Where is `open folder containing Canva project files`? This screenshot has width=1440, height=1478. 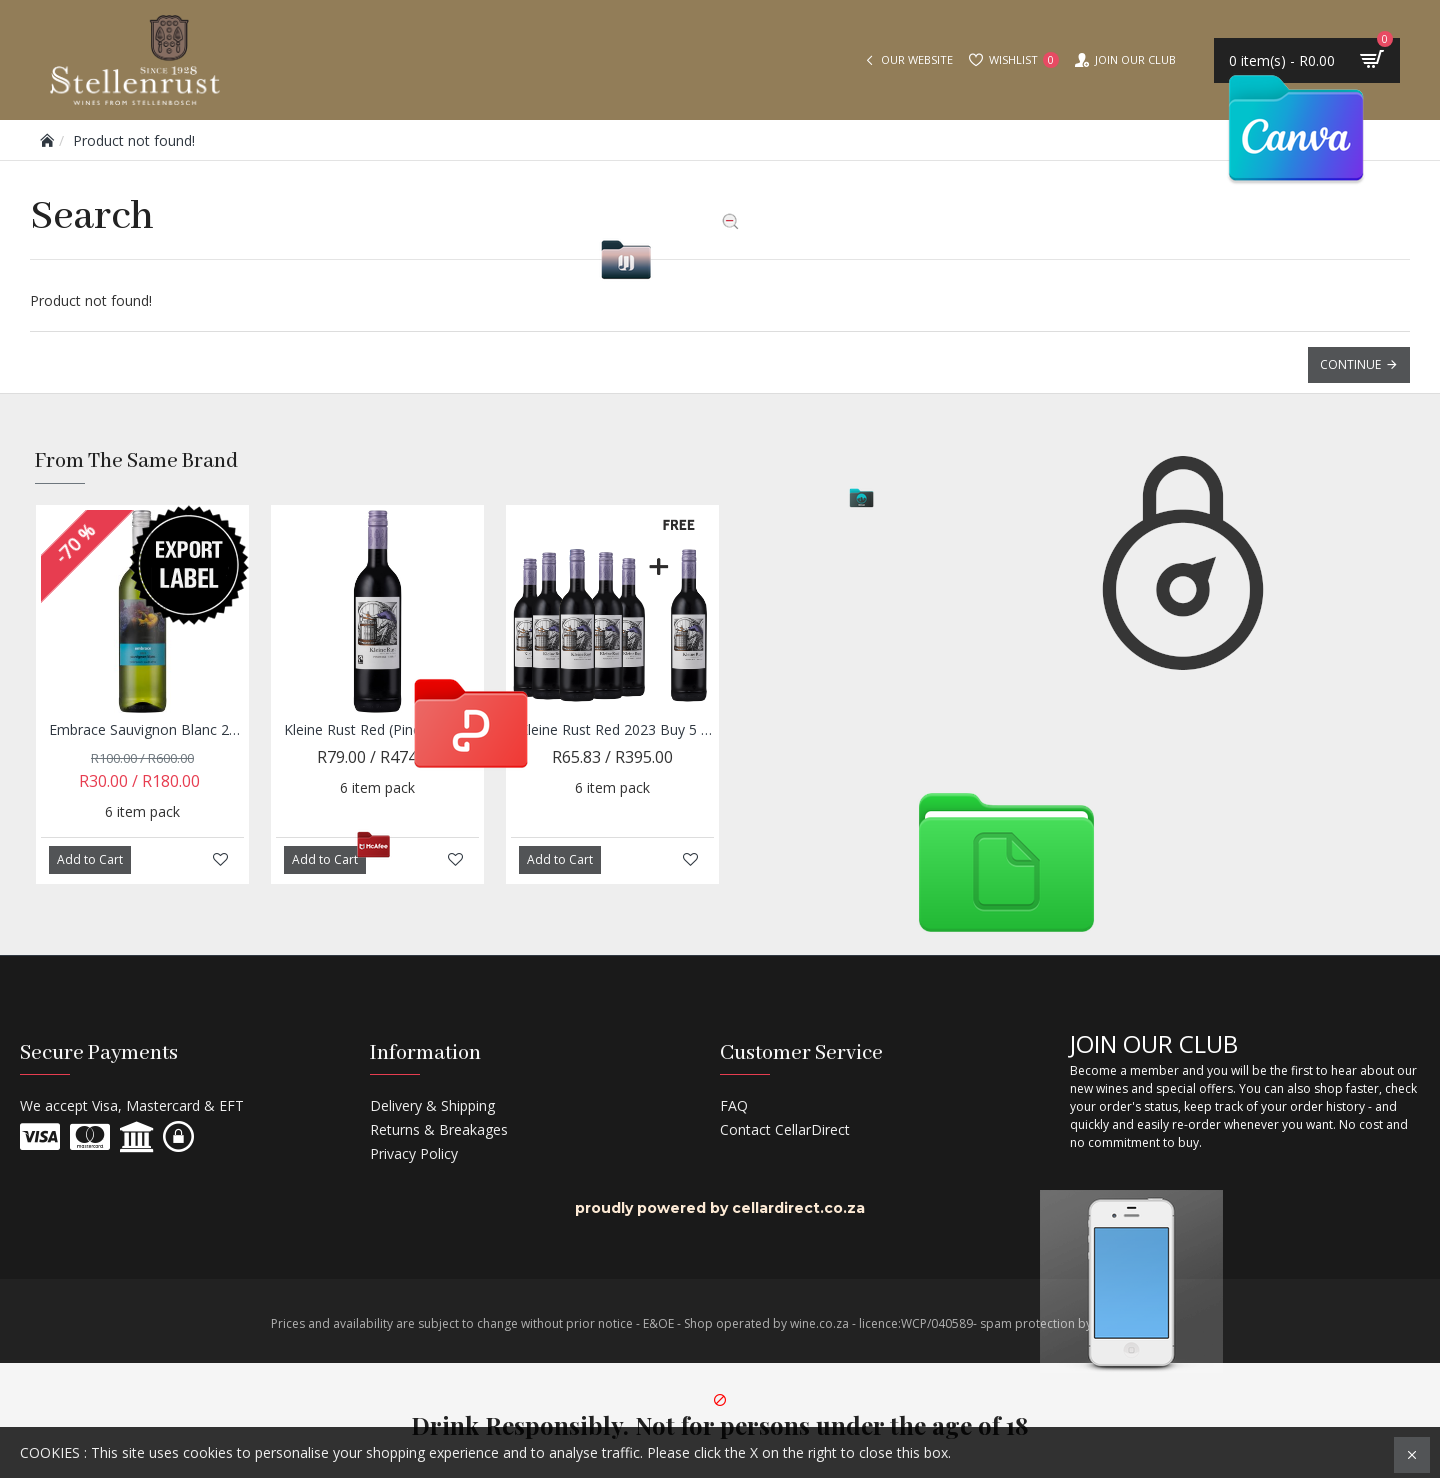
open folder containing Canva project files is located at coordinates (1295, 131).